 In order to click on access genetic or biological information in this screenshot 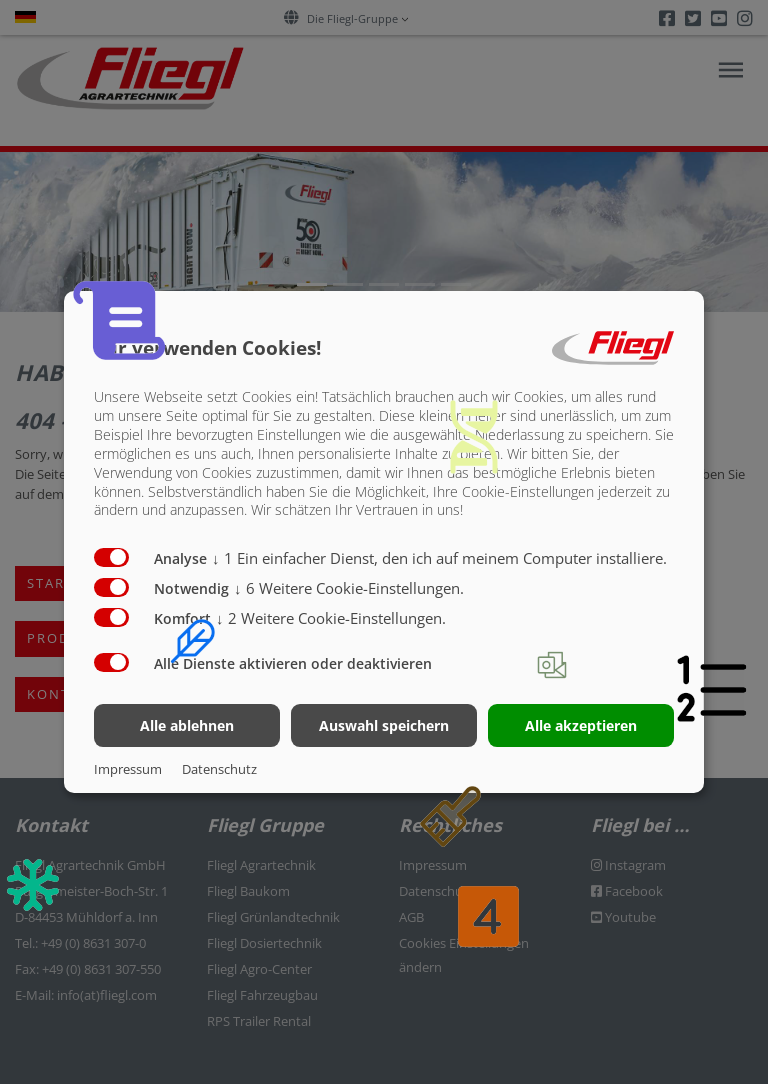, I will do `click(474, 437)`.